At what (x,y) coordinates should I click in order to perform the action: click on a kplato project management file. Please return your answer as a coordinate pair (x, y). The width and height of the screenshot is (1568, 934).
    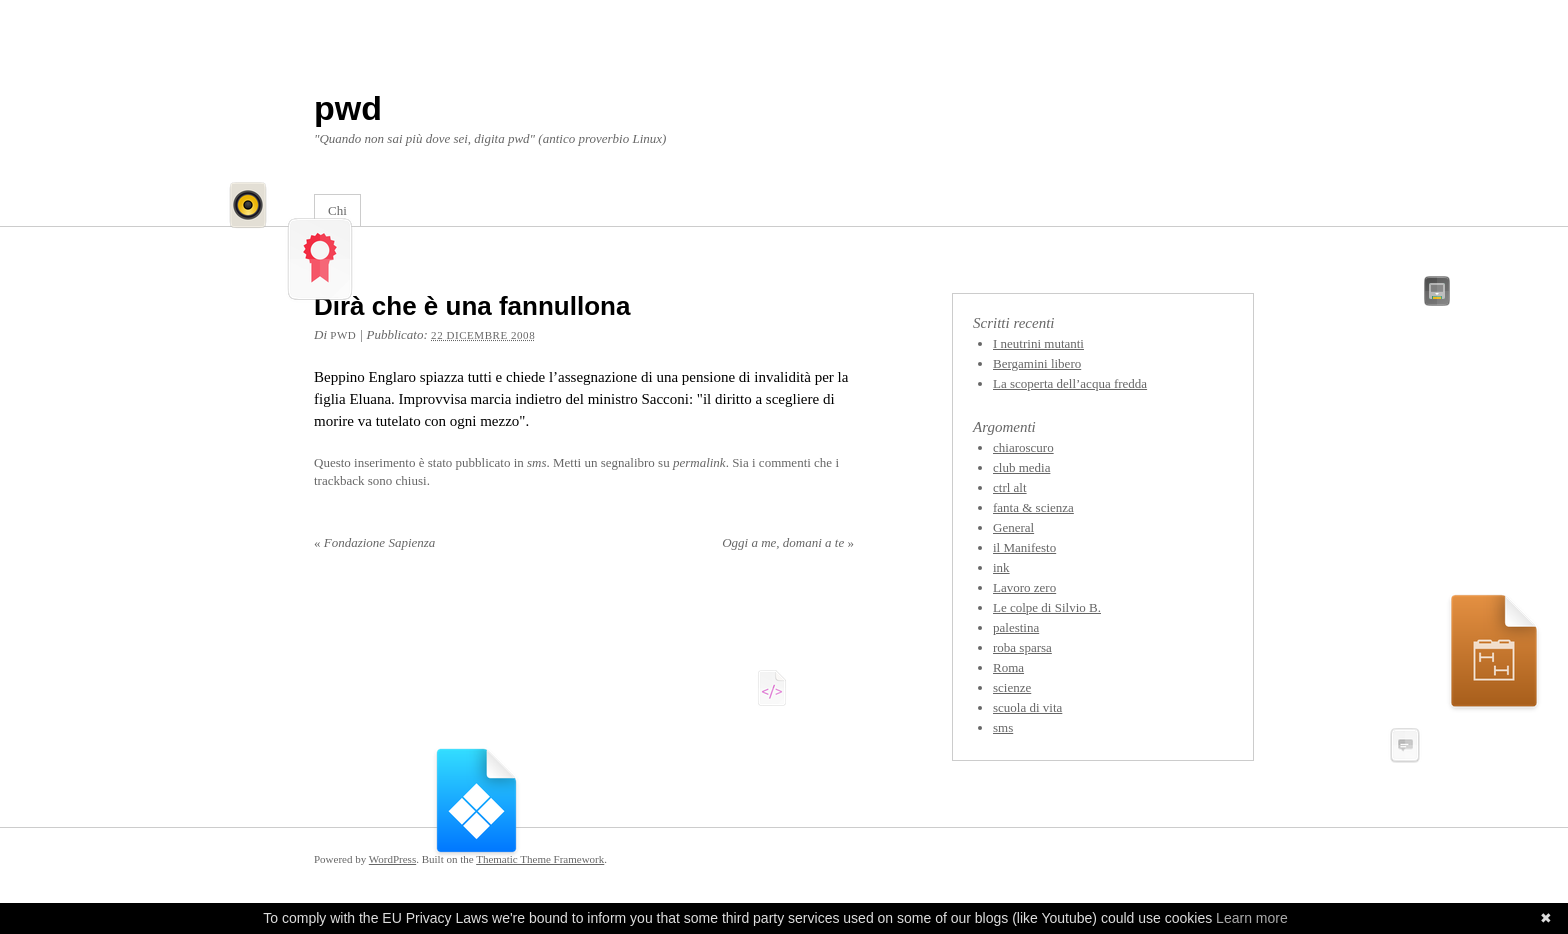
    Looking at the image, I should click on (1494, 653).